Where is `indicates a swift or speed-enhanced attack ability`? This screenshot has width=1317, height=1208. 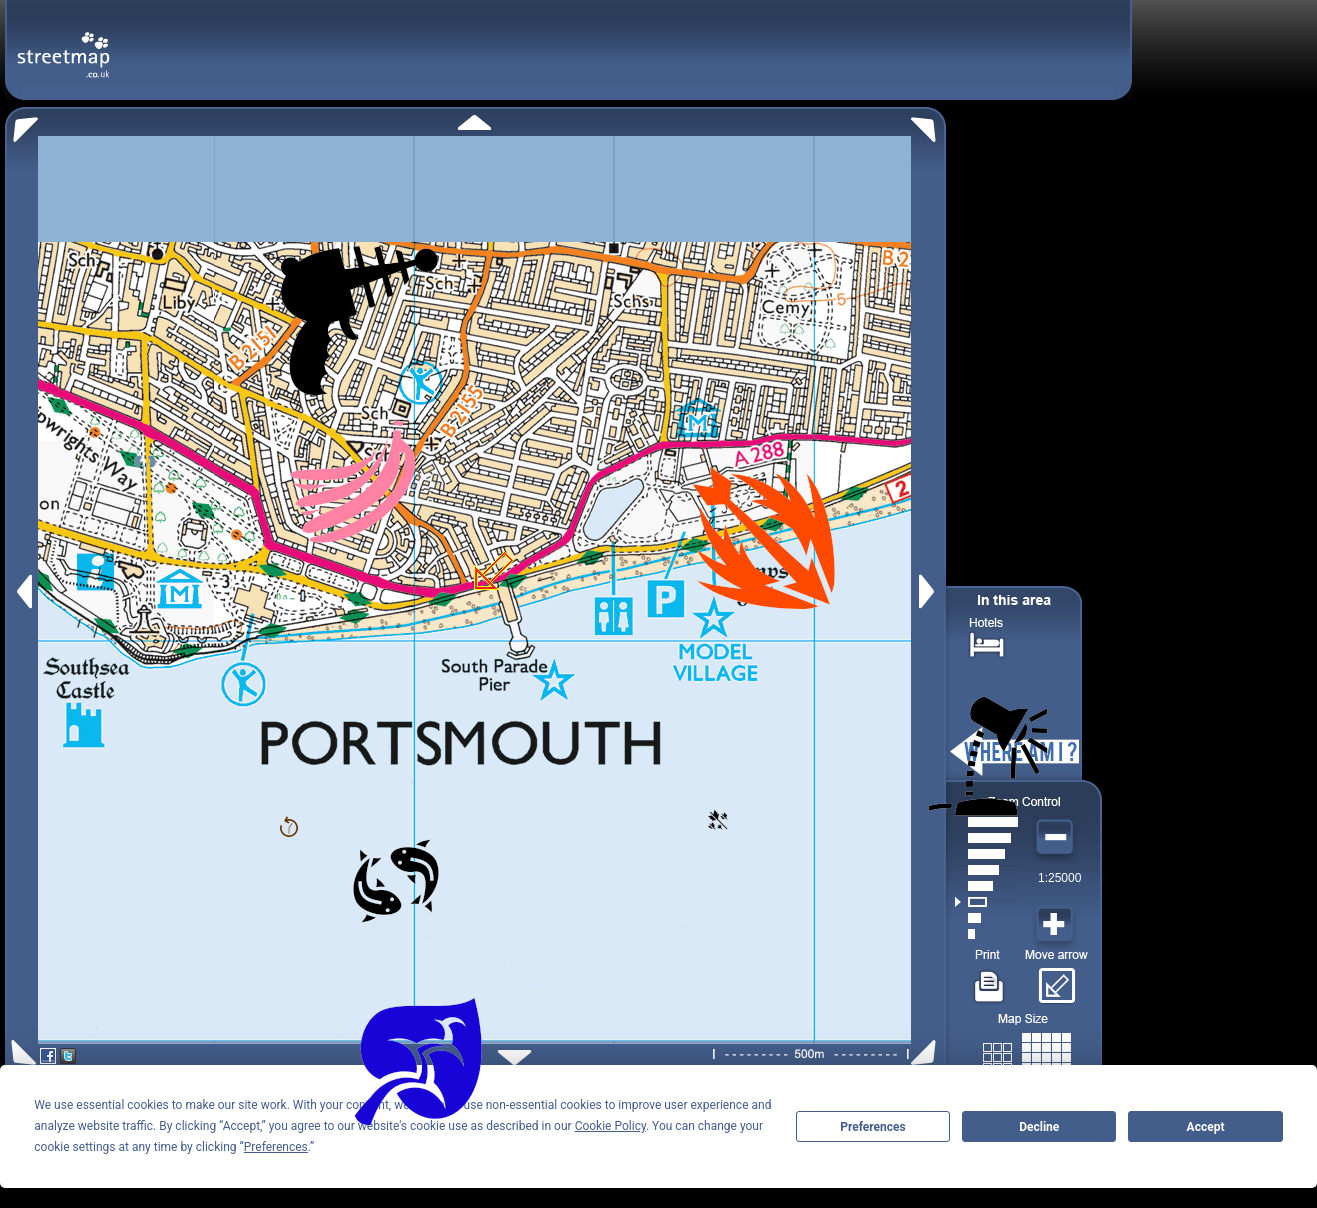 indicates a swift or speed-enhanced attack ability is located at coordinates (764, 538).